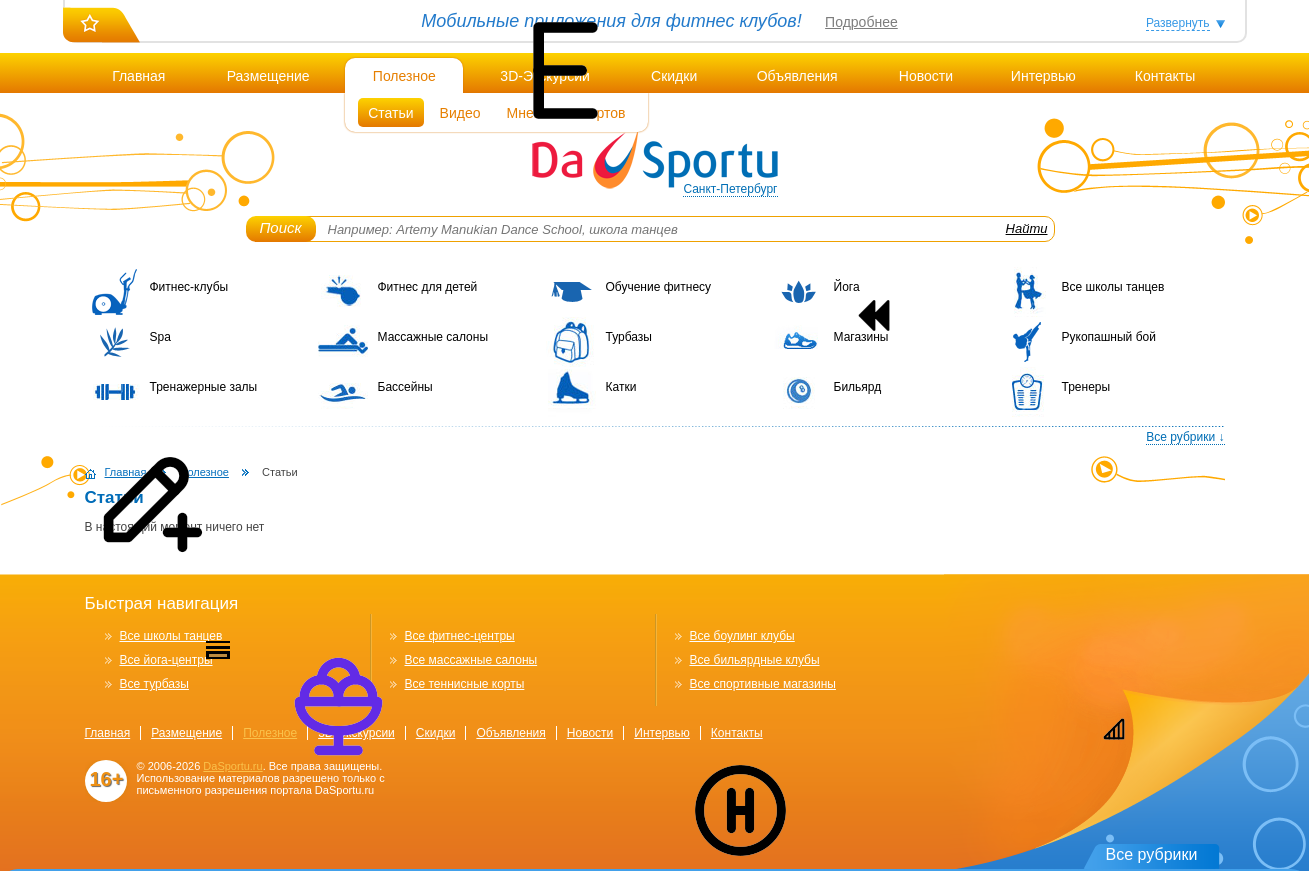  I want to click on indicates full cellular signal strength, so click(1114, 729).